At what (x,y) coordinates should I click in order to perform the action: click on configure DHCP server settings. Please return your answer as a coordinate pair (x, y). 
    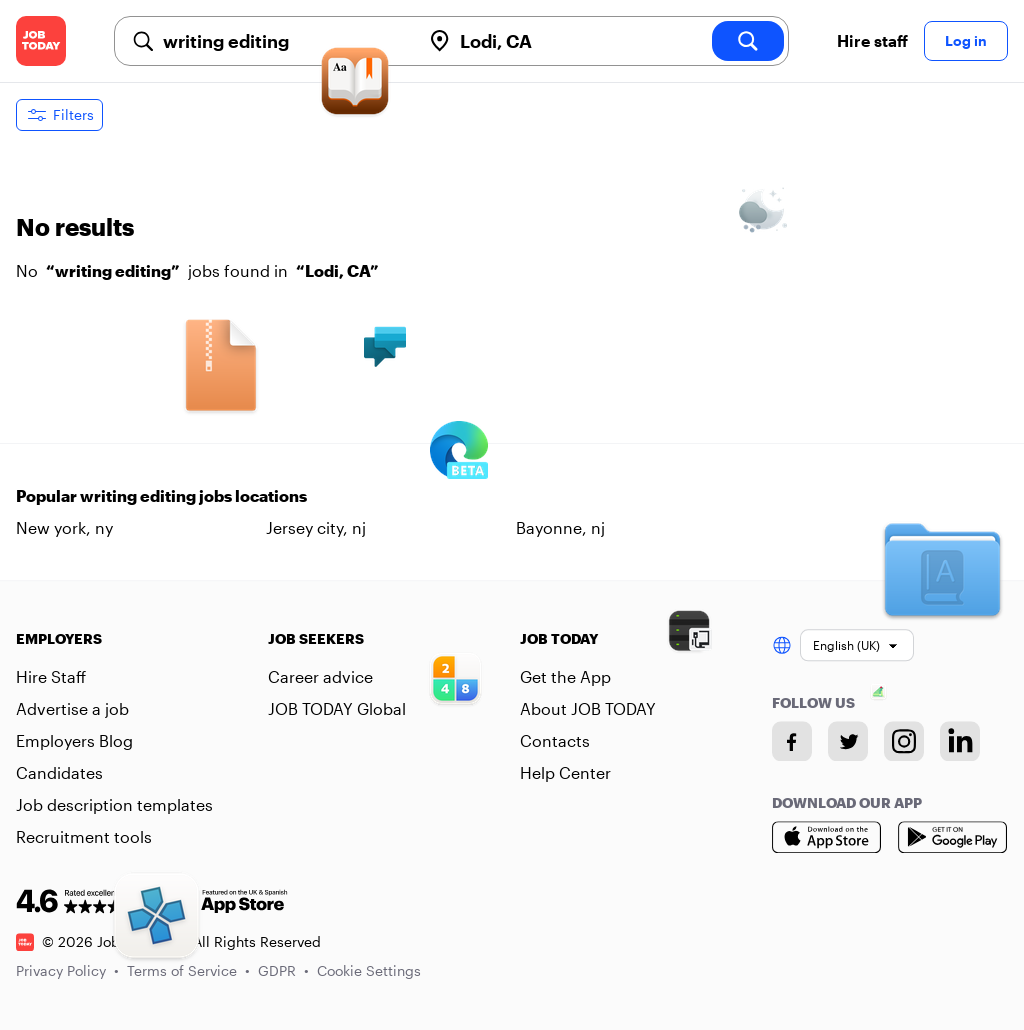
    Looking at the image, I should click on (689, 631).